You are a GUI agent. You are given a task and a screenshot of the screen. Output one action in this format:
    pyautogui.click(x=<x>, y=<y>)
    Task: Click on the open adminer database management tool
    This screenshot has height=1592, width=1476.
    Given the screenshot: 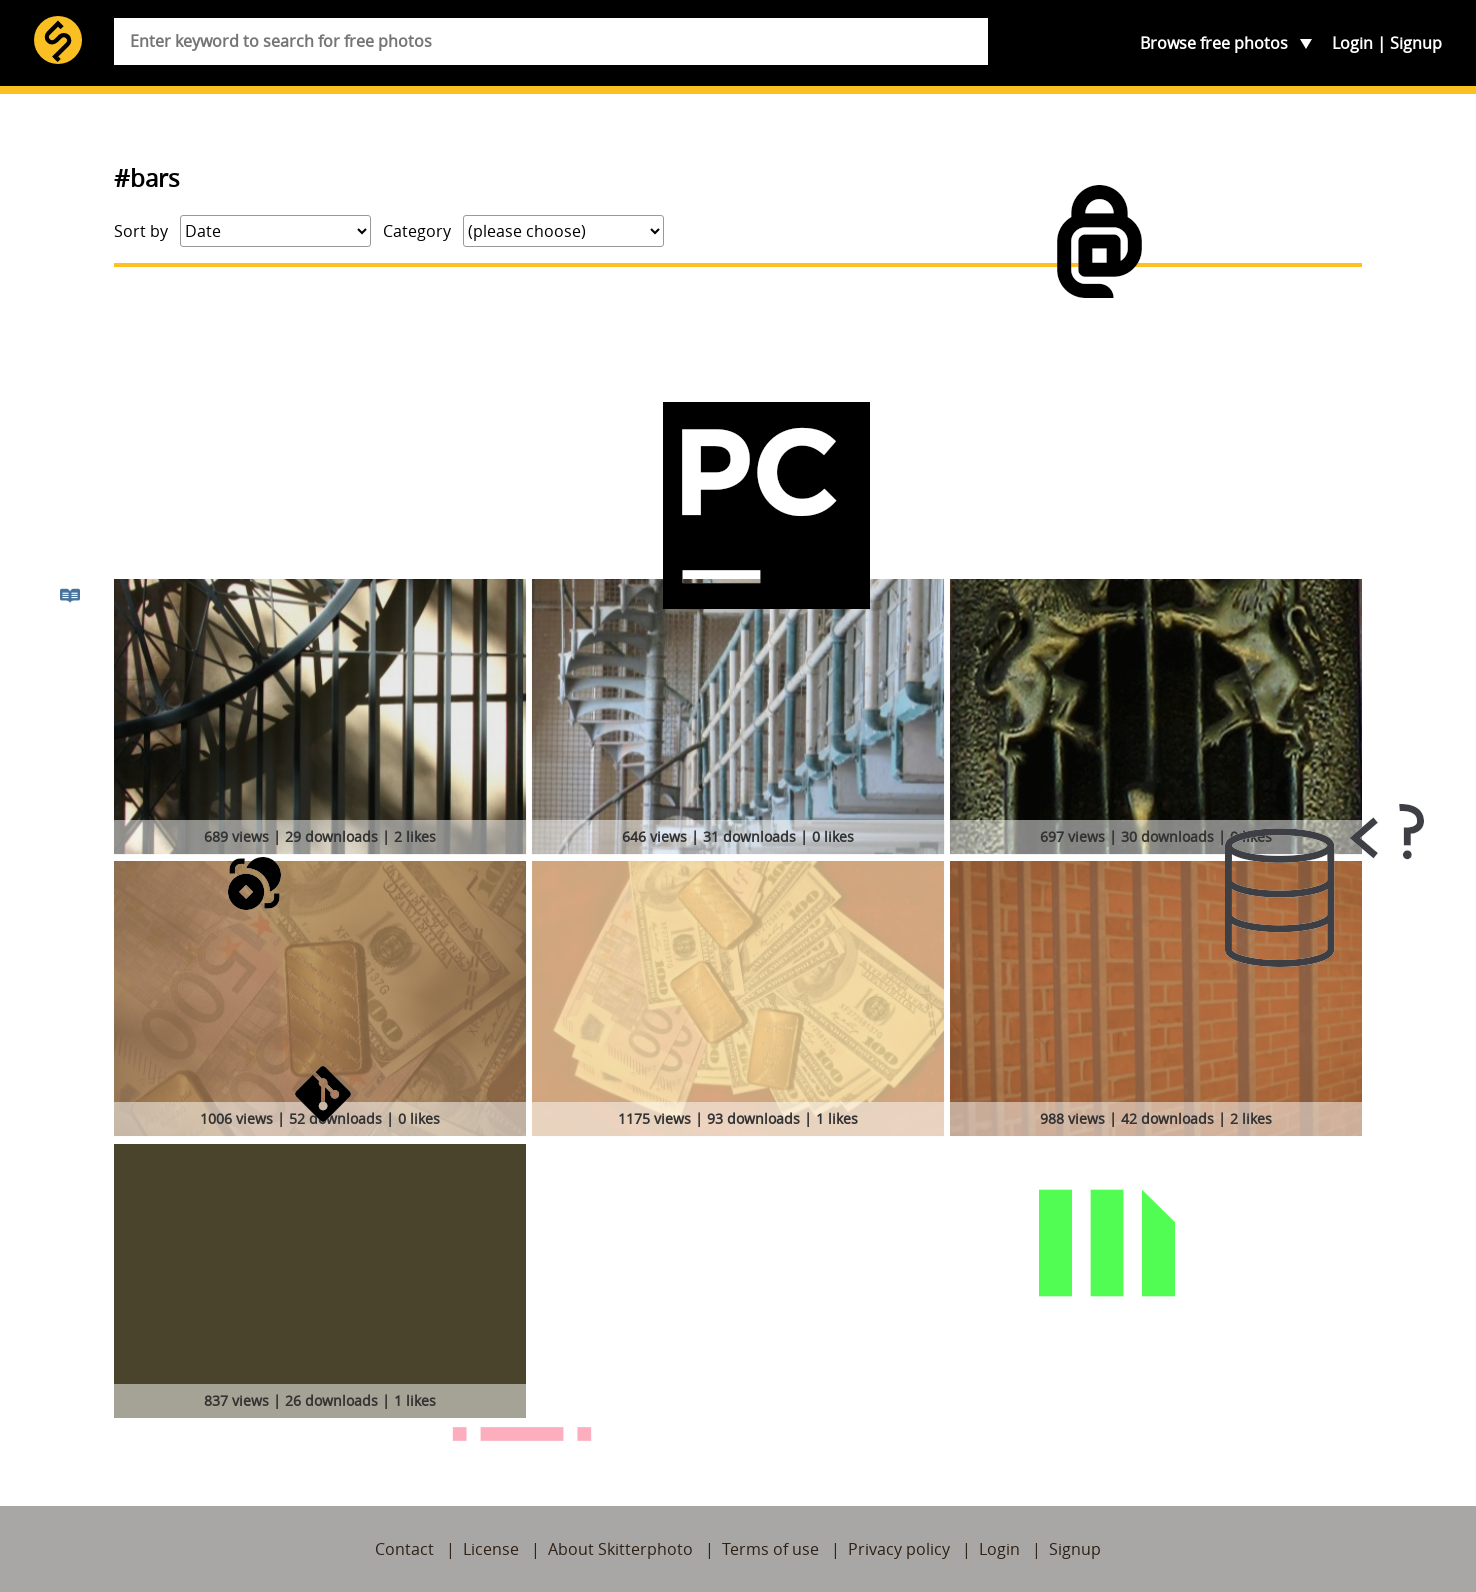 What is the action you would take?
    pyautogui.click(x=1324, y=885)
    